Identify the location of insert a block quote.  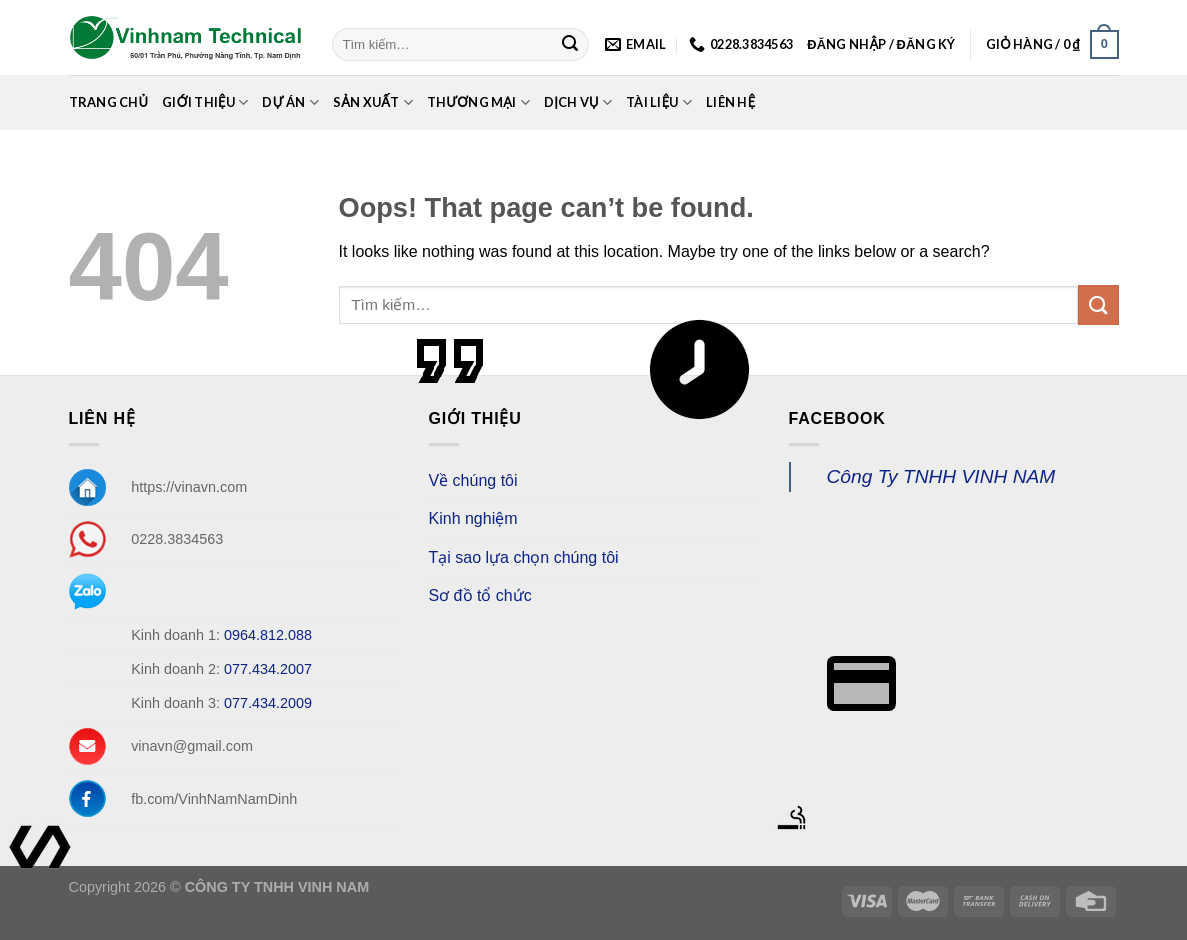
(450, 361).